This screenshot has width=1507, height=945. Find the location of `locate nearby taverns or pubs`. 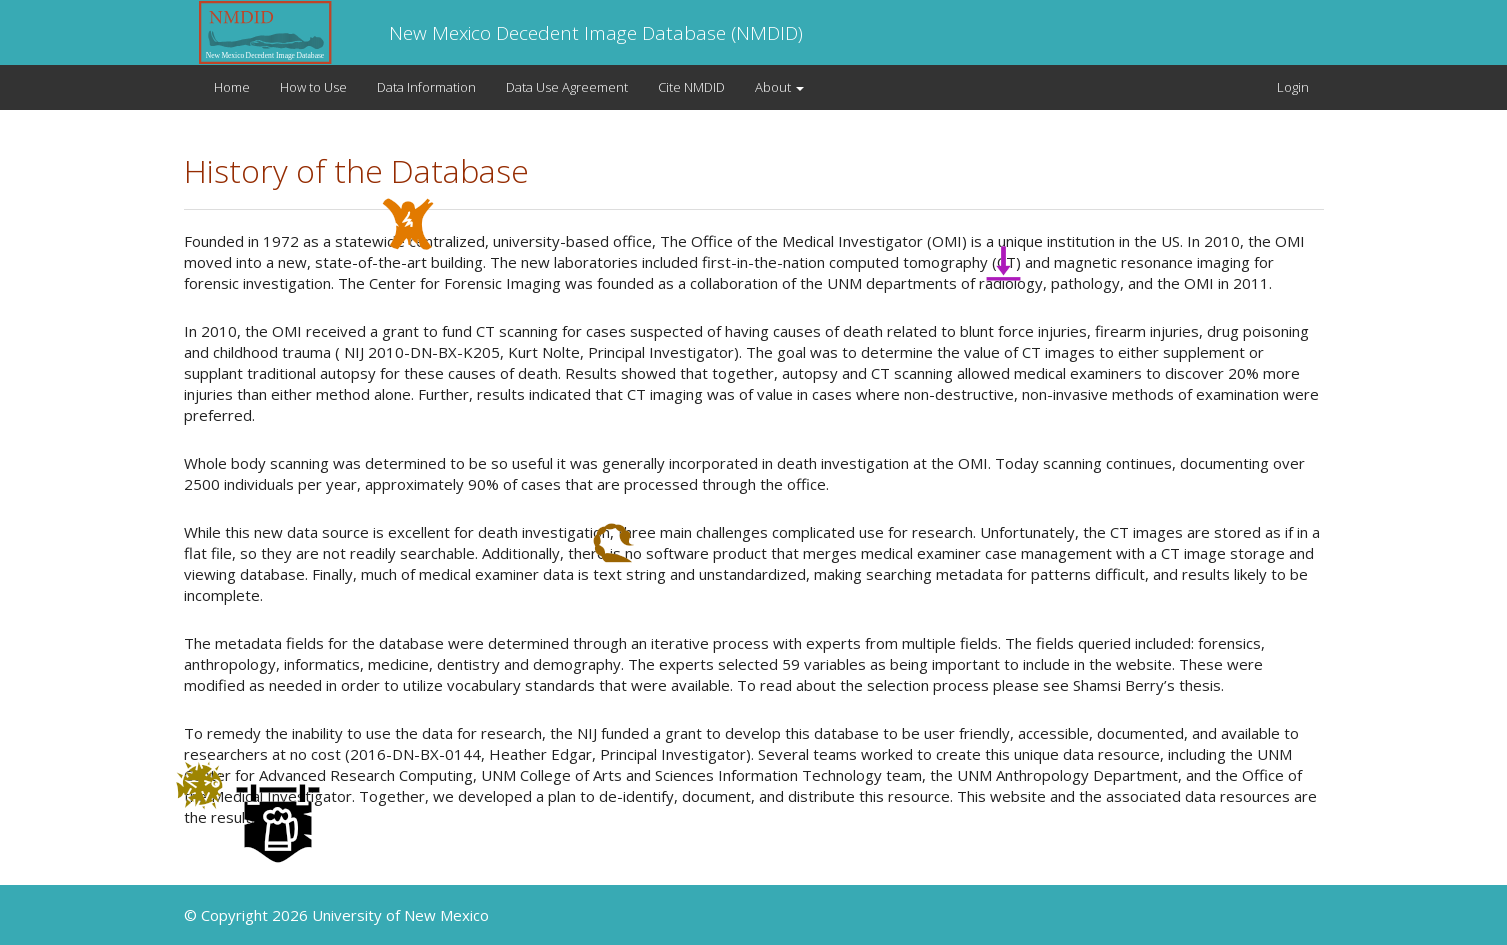

locate nearby taverns or pubs is located at coordinates (278, 823).